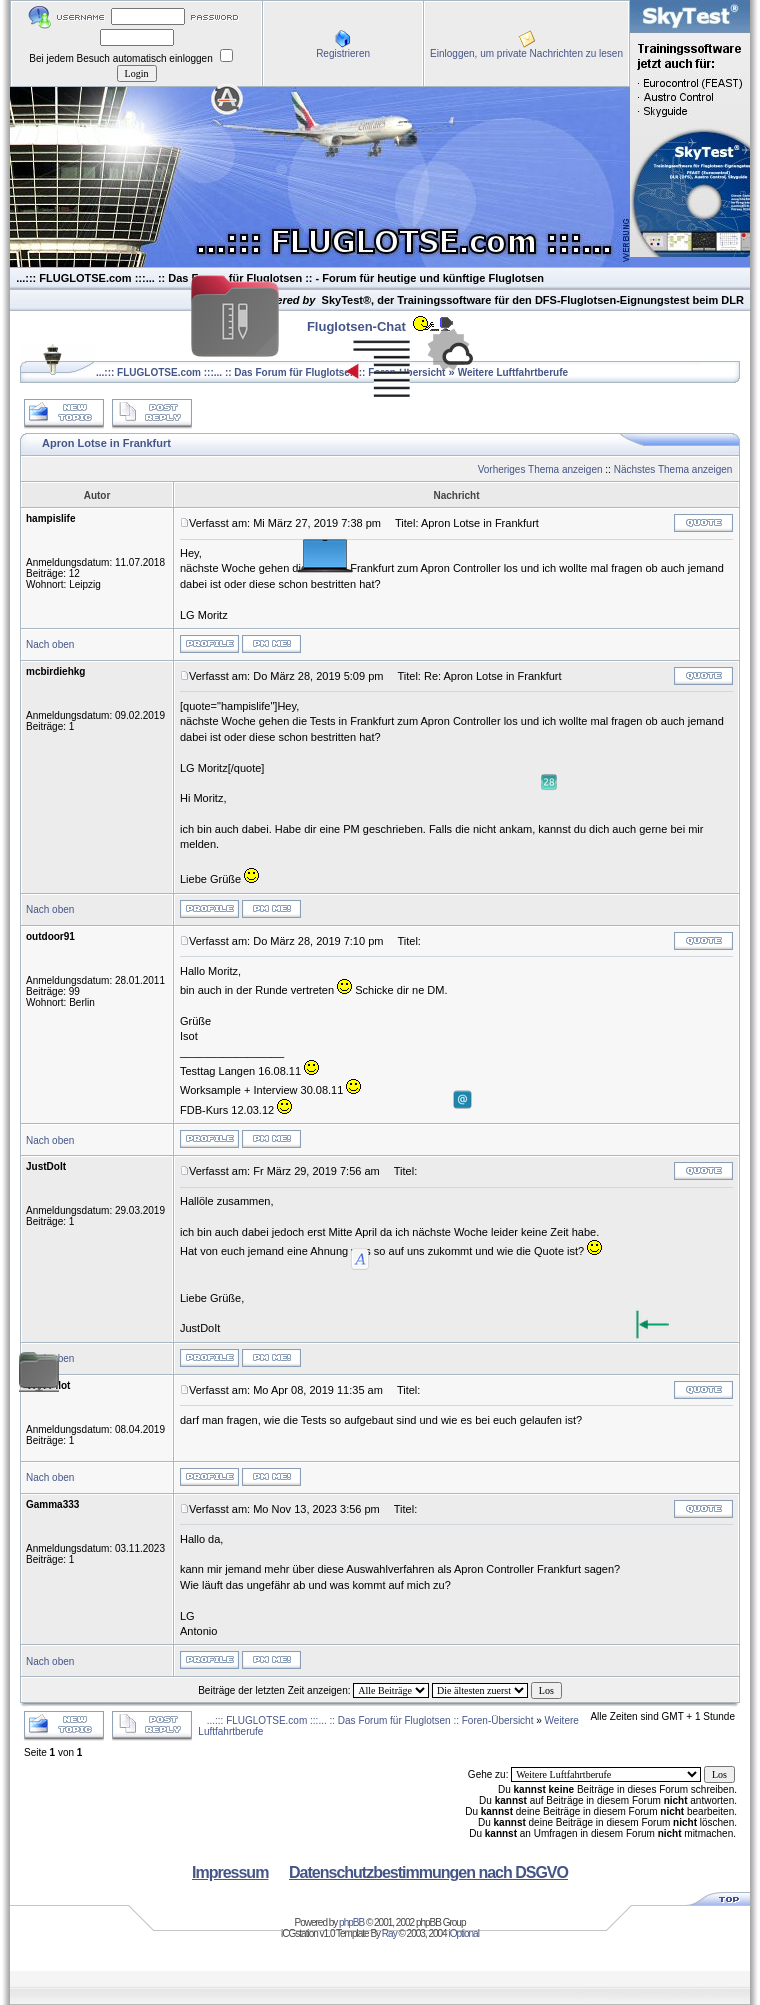 The height and width of the screenshot is (2005, 760). What do you see at coordinates (360, 1259) in the screenshot?
I see `a font file or typography document` at bounding box center [360, 1259].